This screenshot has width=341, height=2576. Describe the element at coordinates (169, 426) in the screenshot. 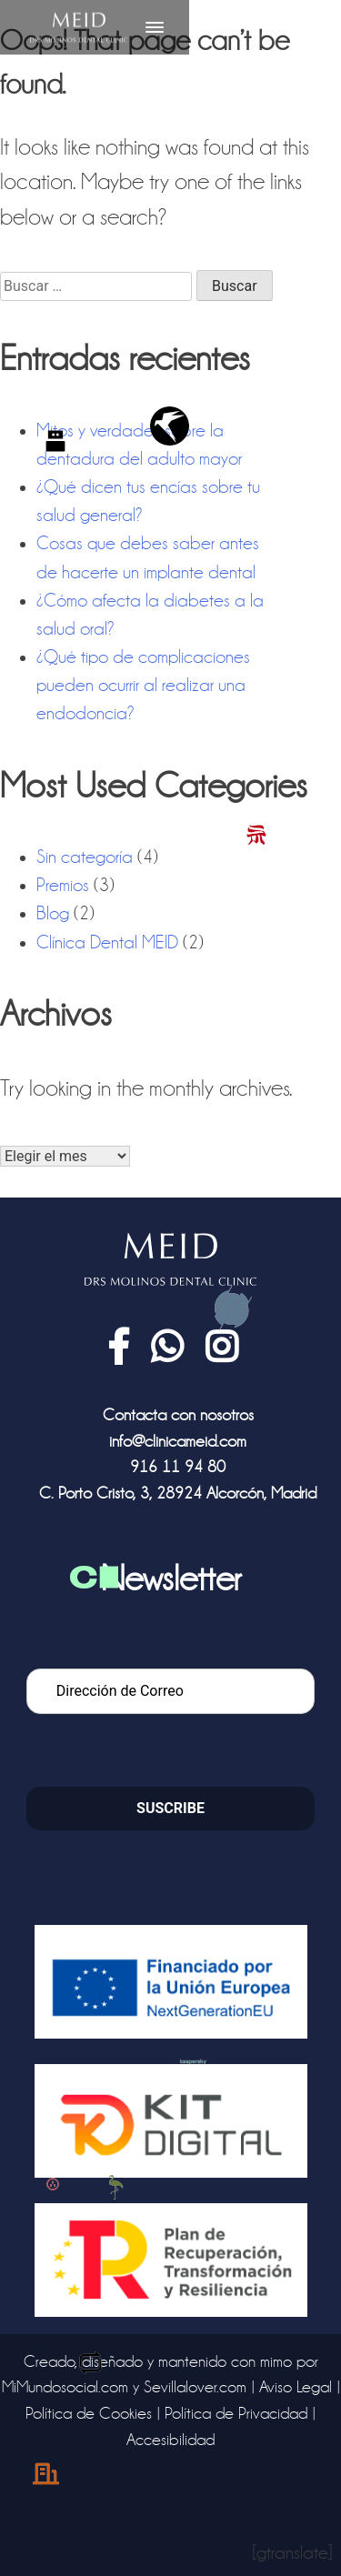

I see `parrot security os logo` at that location.